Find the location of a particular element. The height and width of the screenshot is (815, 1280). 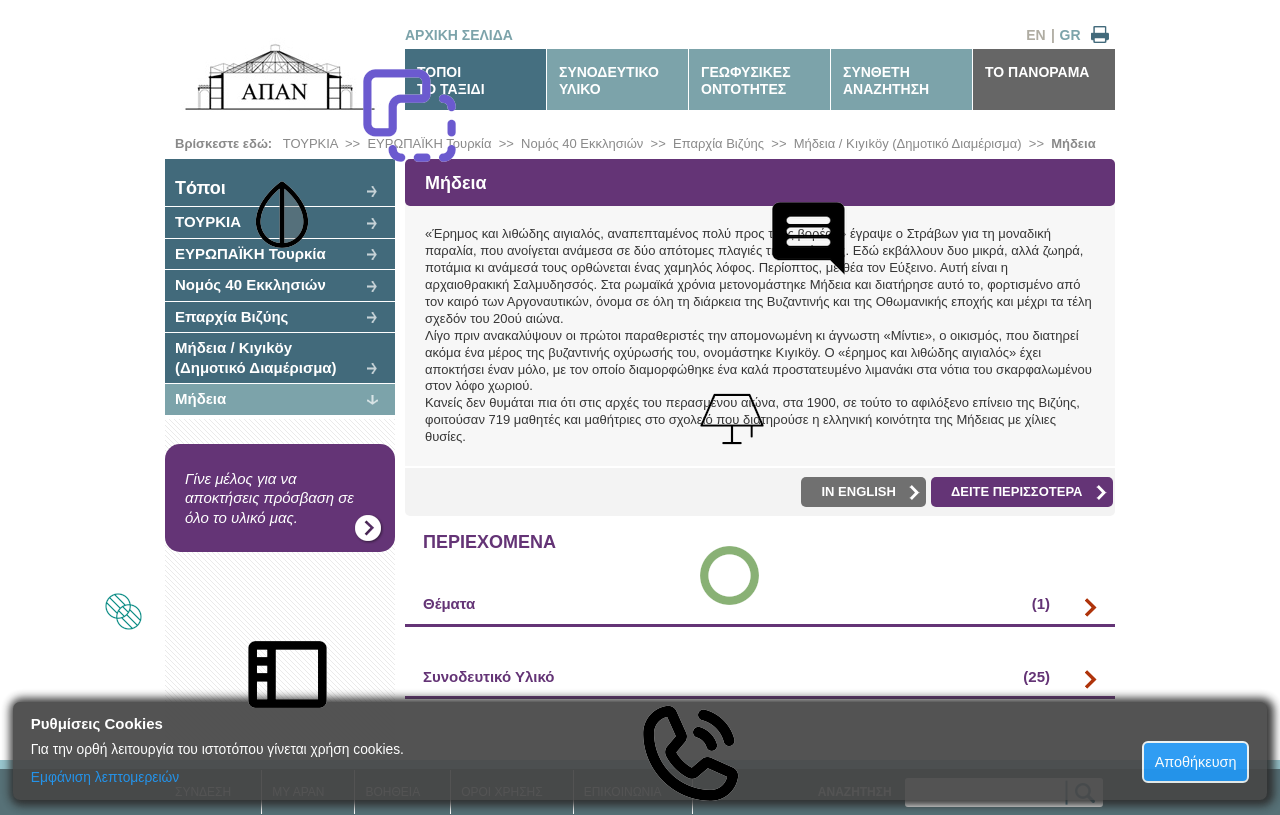

adjust opacity or transparency level is located at coordinates (282, 217).